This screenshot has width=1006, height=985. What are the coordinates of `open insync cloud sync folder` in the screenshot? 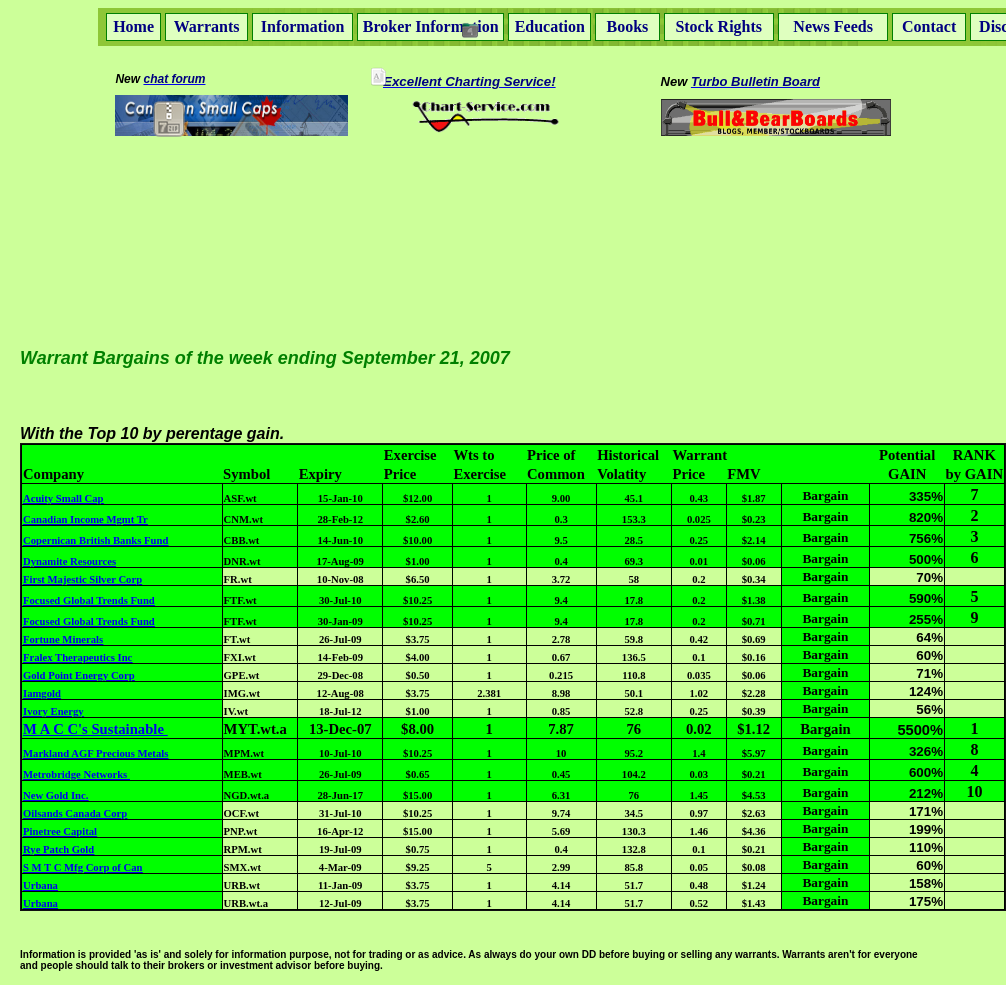 It's located at (470, 30).